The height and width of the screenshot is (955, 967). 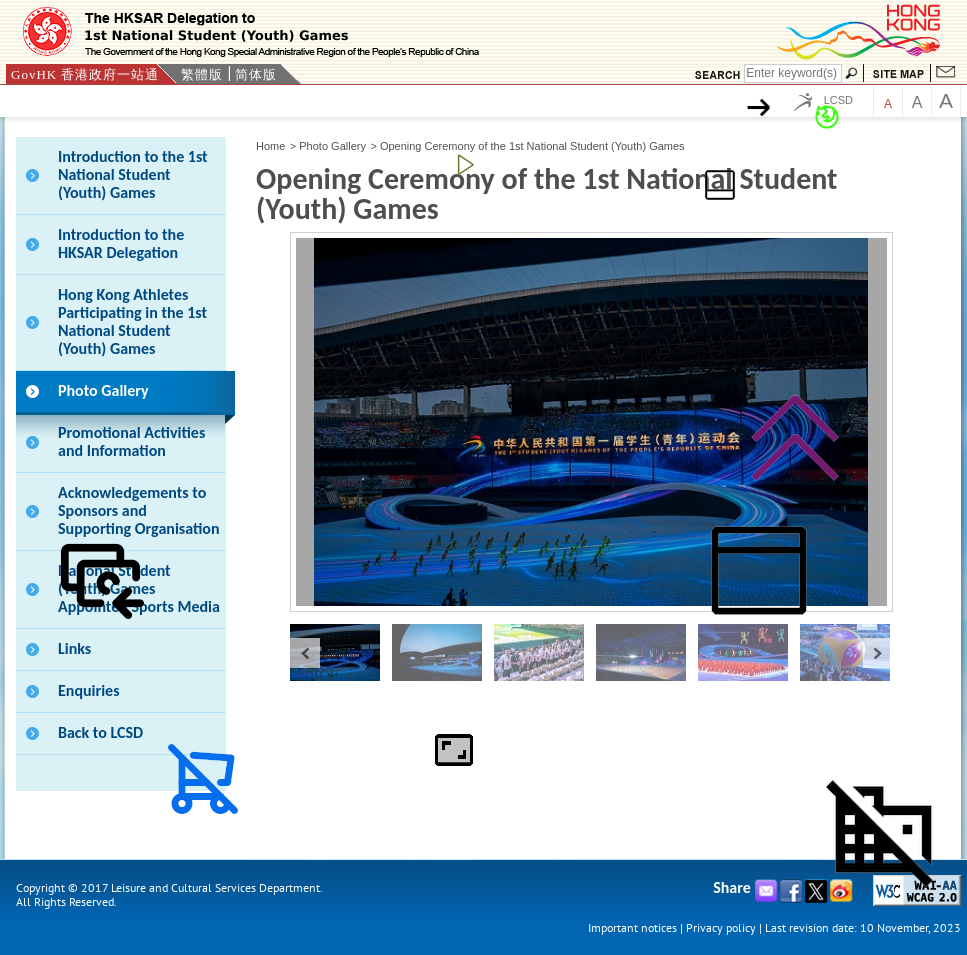 I want to click on shopping cart unavailable or disabled, so click(x=203, y=779).